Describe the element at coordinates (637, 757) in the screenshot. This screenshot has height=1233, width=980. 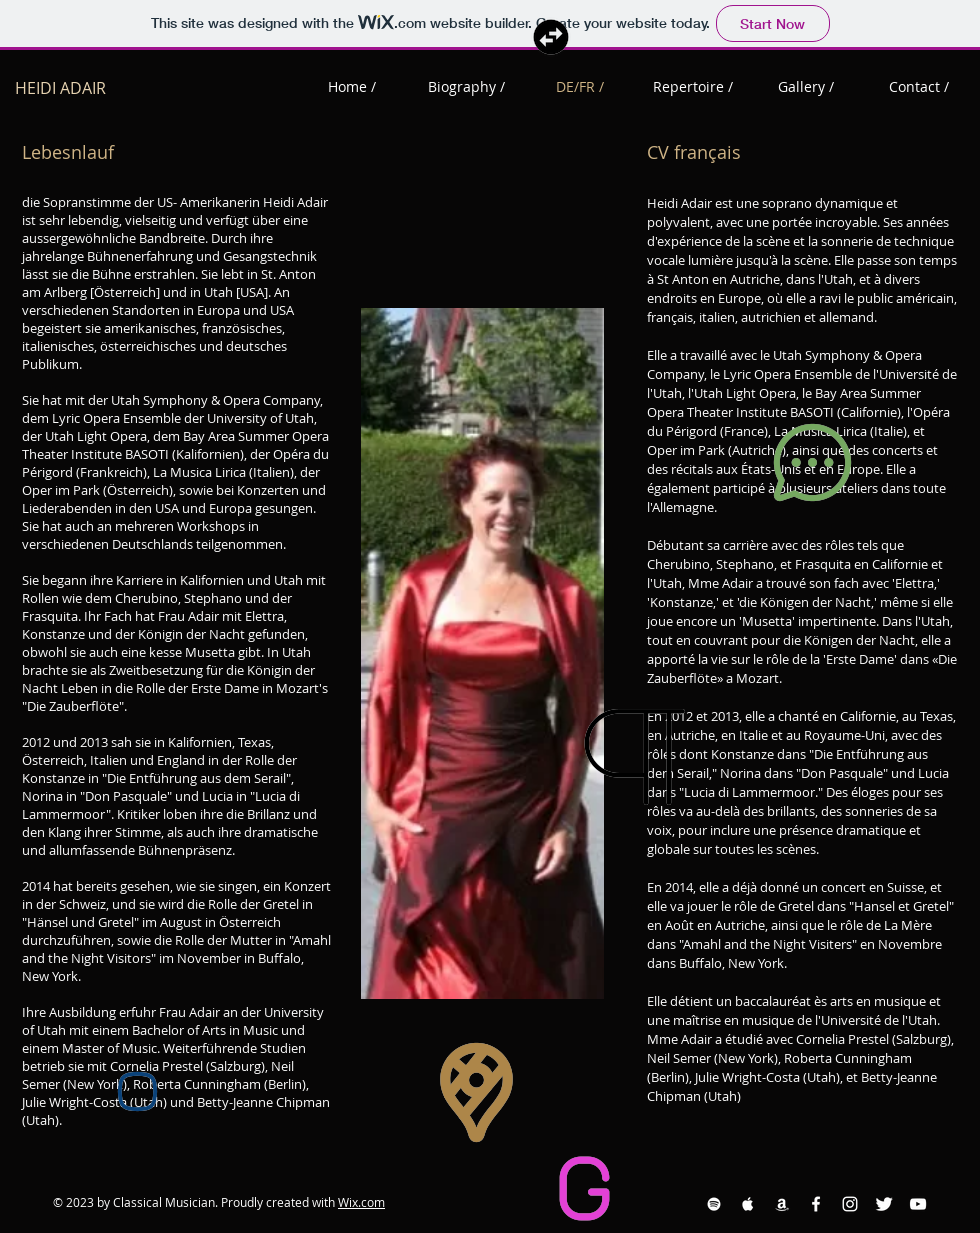
I see `toggle paragraph formatting options` at that location.